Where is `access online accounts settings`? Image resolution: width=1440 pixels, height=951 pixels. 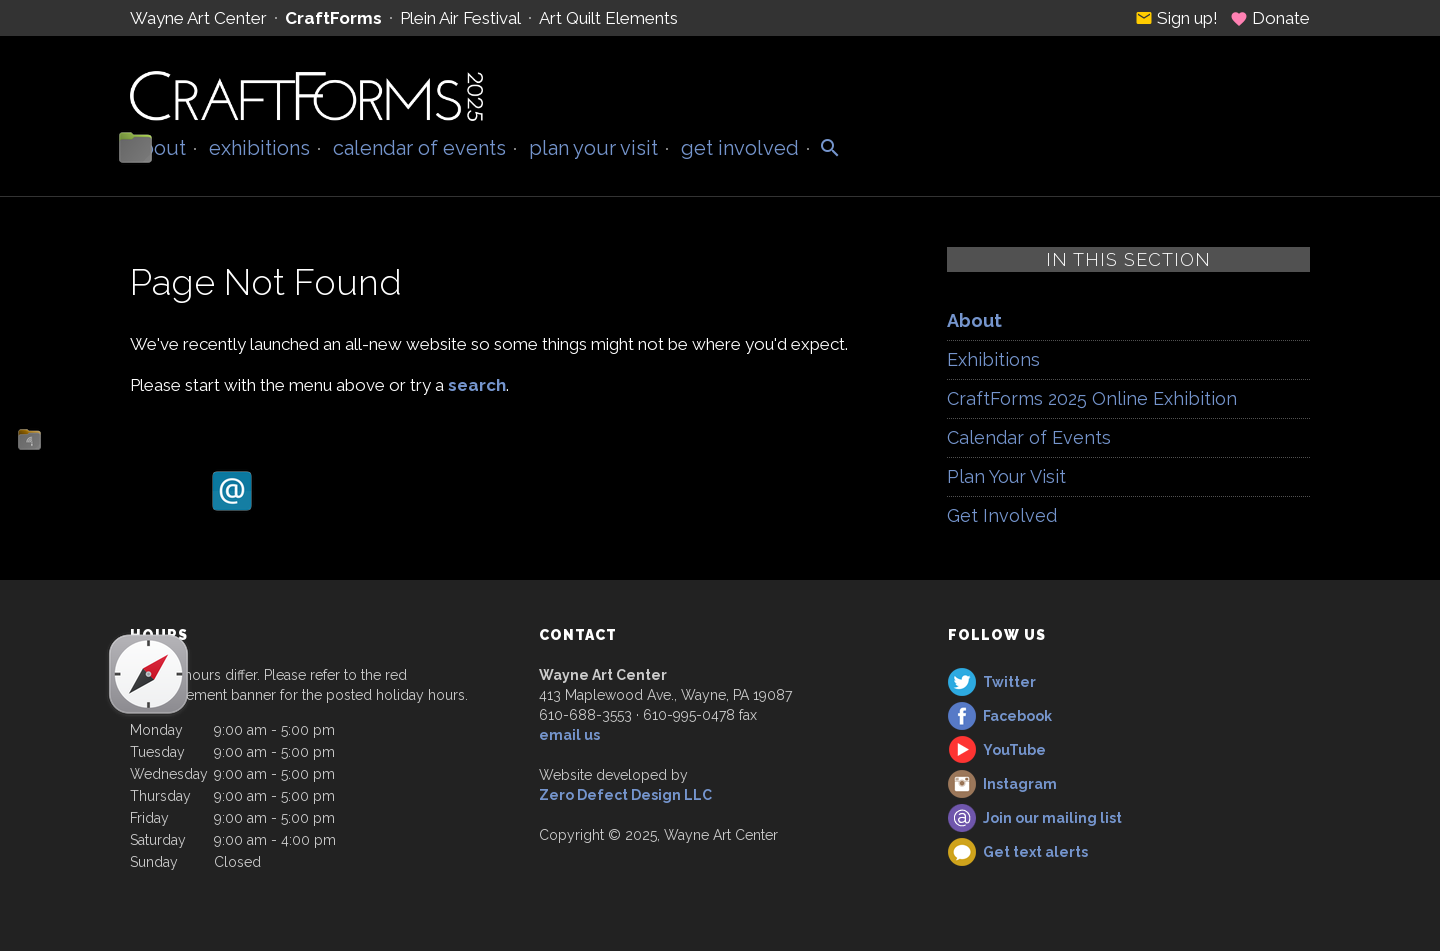
access online accounts settings is located at coordinates (232, 491).